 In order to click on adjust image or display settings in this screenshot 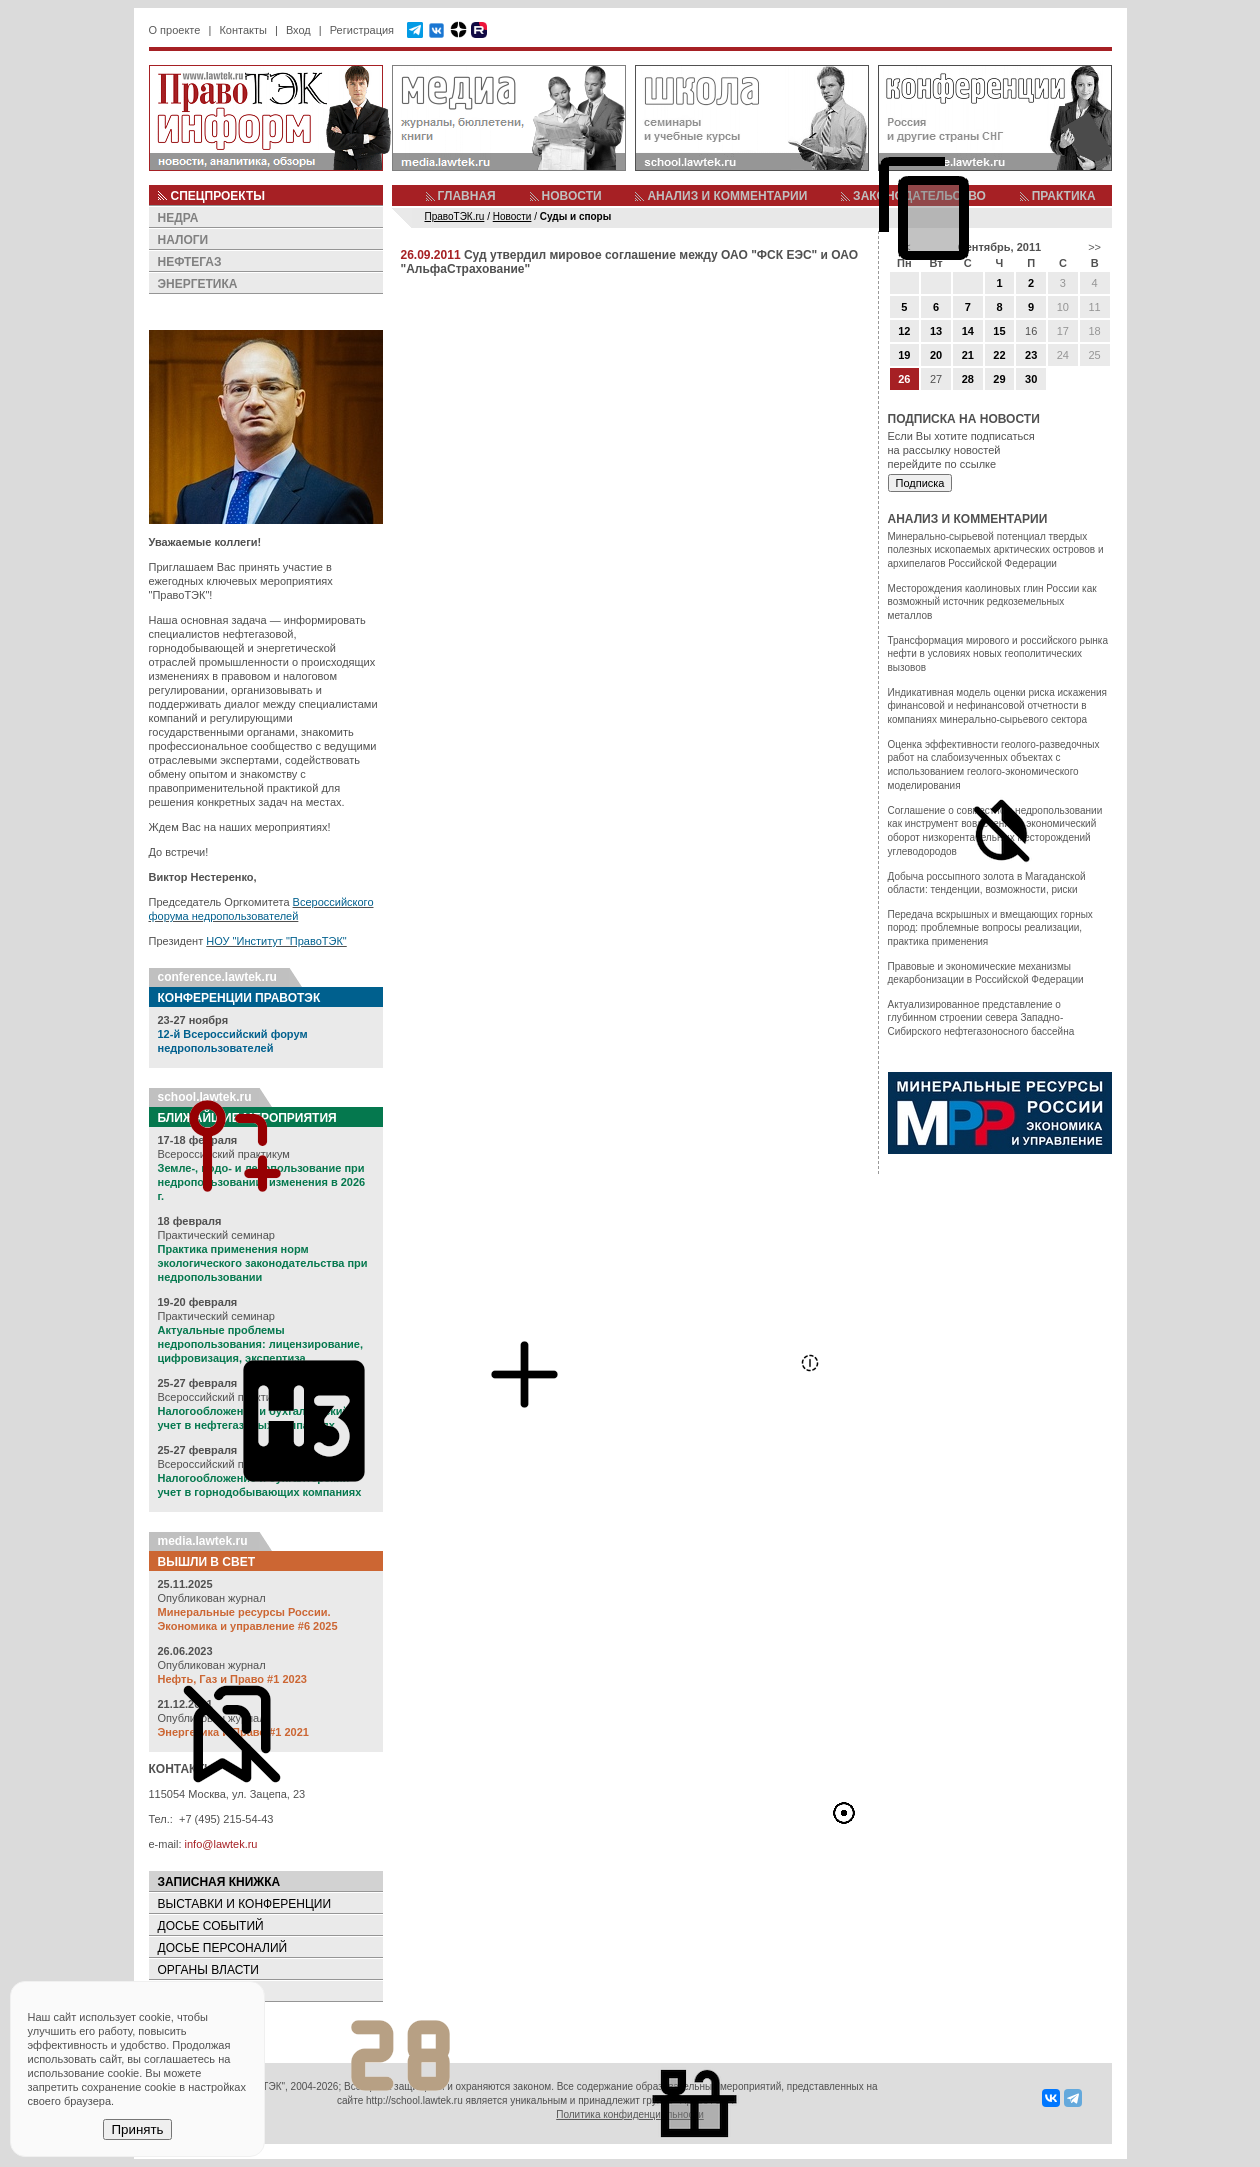, I will do `click(844, 1813)`.